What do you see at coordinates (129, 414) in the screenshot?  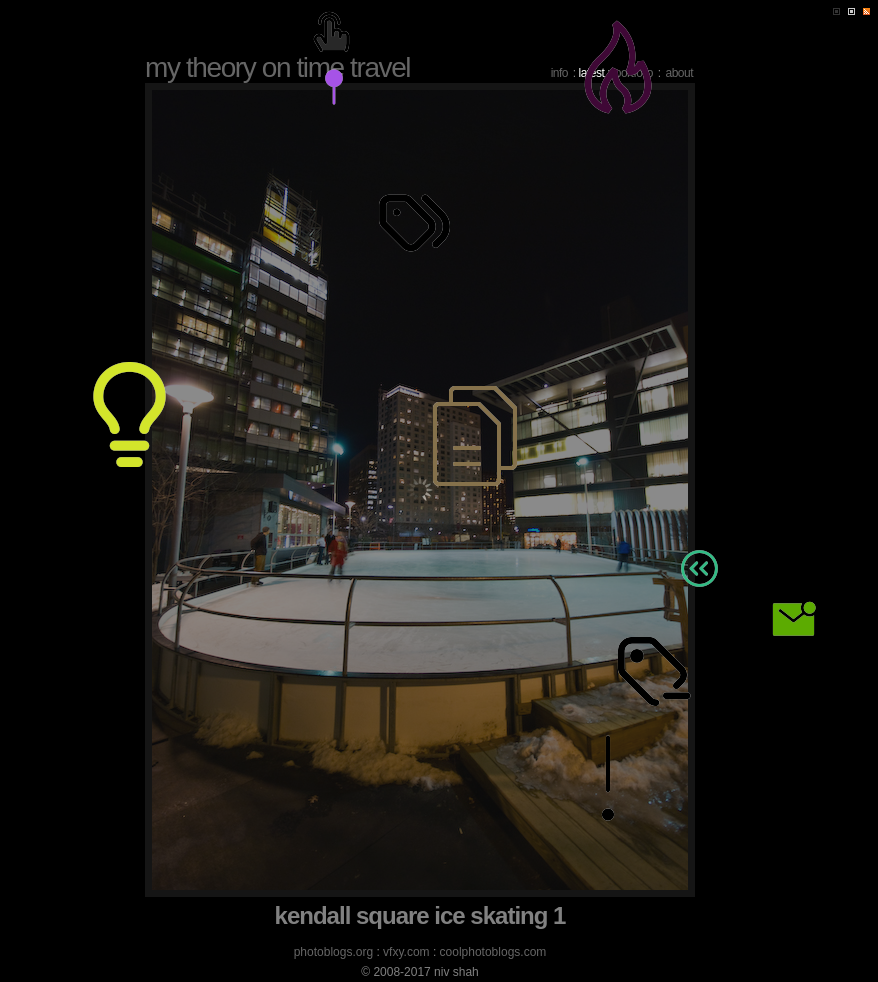 I see `view tips or suggestions` at bounding box center [129, 414].